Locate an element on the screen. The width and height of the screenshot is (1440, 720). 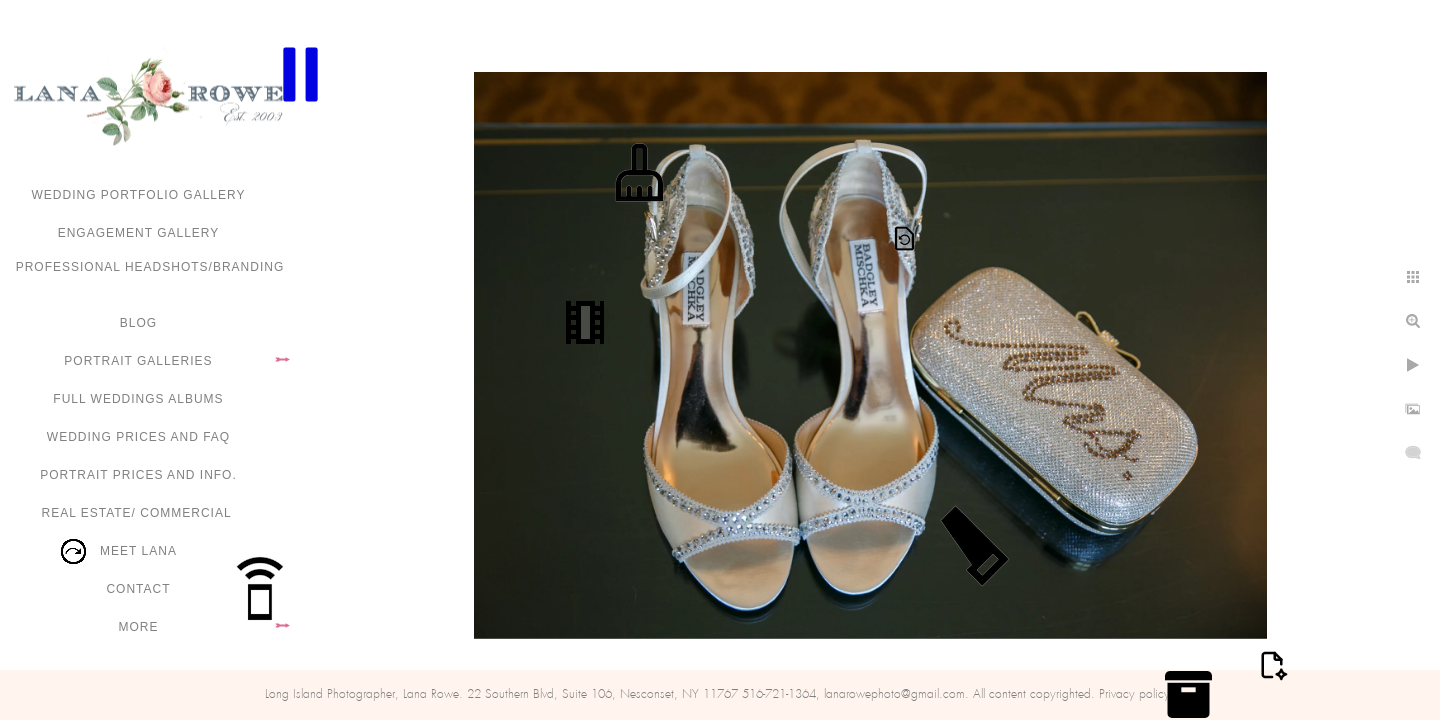
pause media playback is located at coordinates (300, 74).